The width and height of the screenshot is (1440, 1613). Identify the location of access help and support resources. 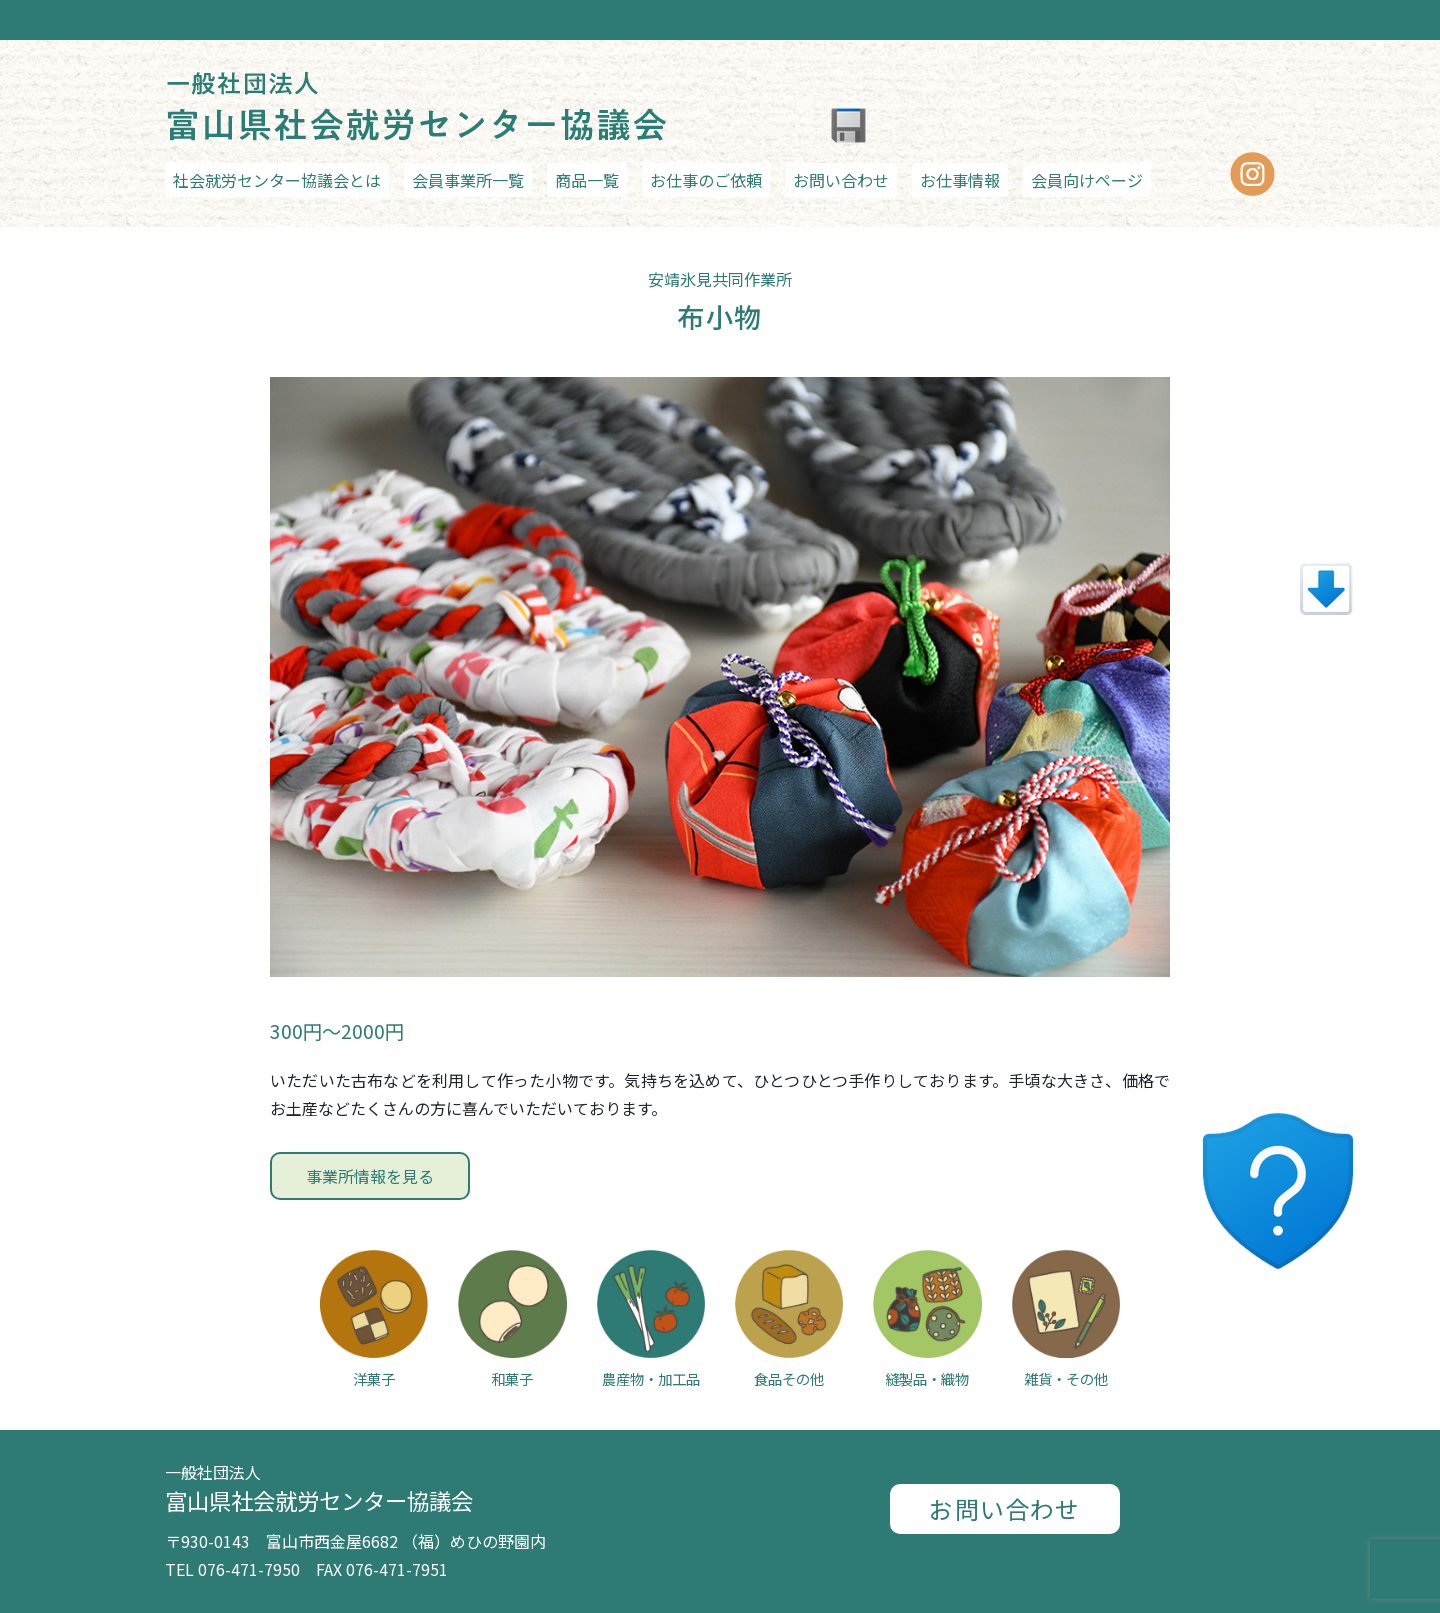
(1278, 1191).